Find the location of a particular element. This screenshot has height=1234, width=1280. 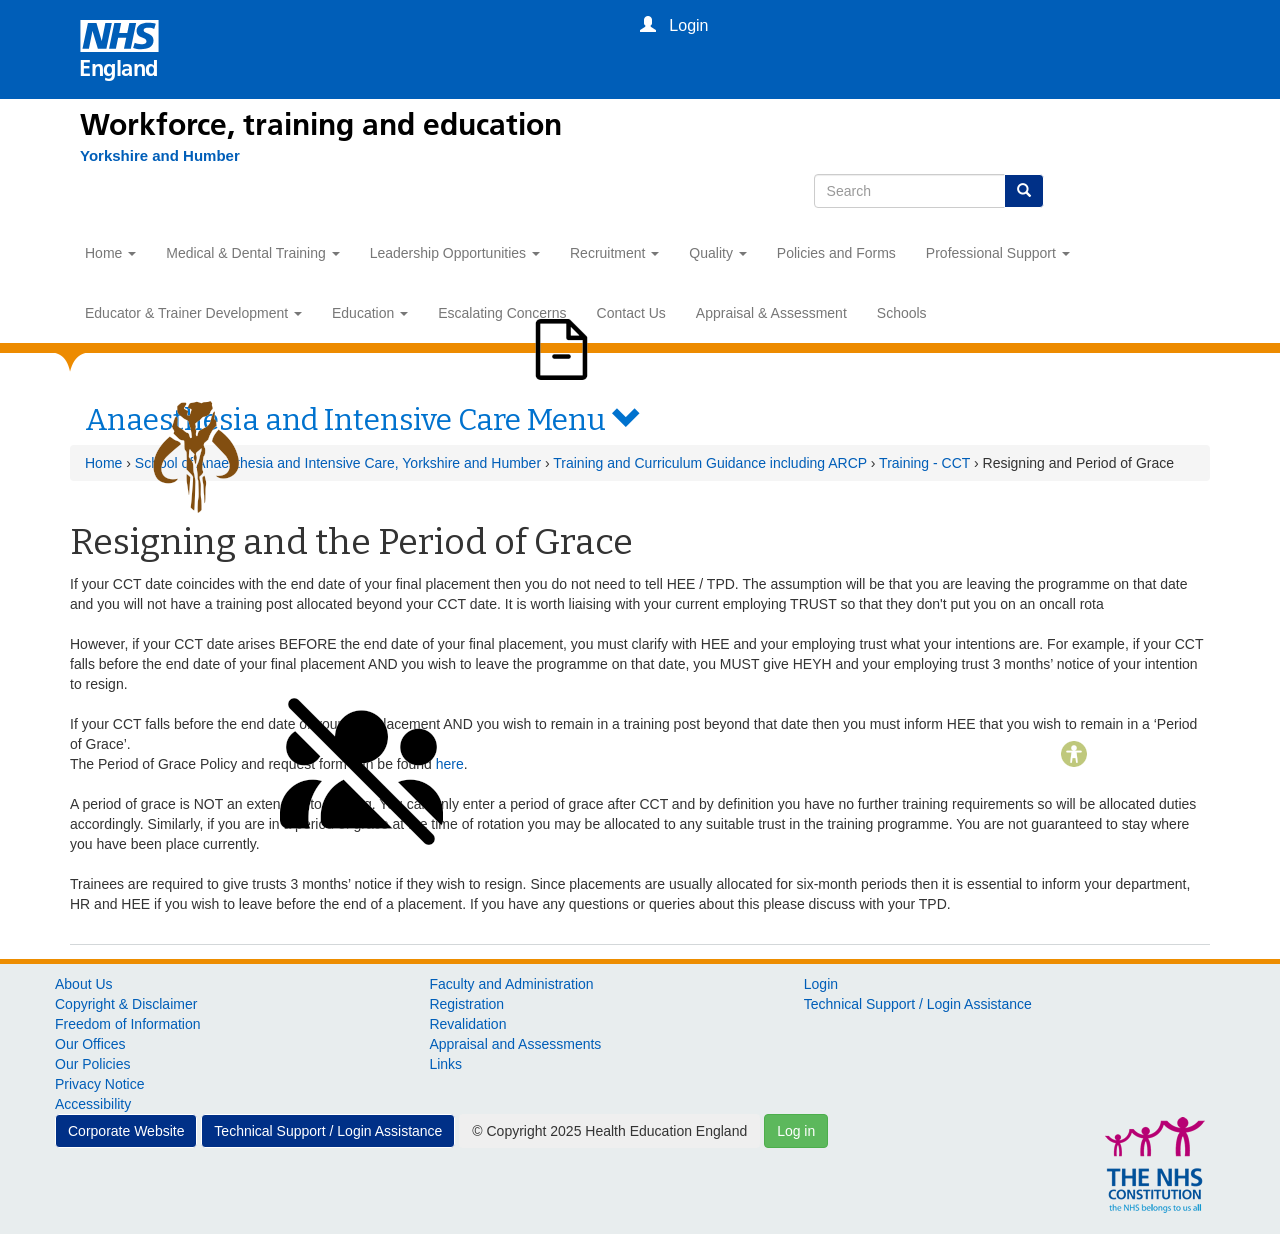

disable group or team features is located at coordinates (361, 771).